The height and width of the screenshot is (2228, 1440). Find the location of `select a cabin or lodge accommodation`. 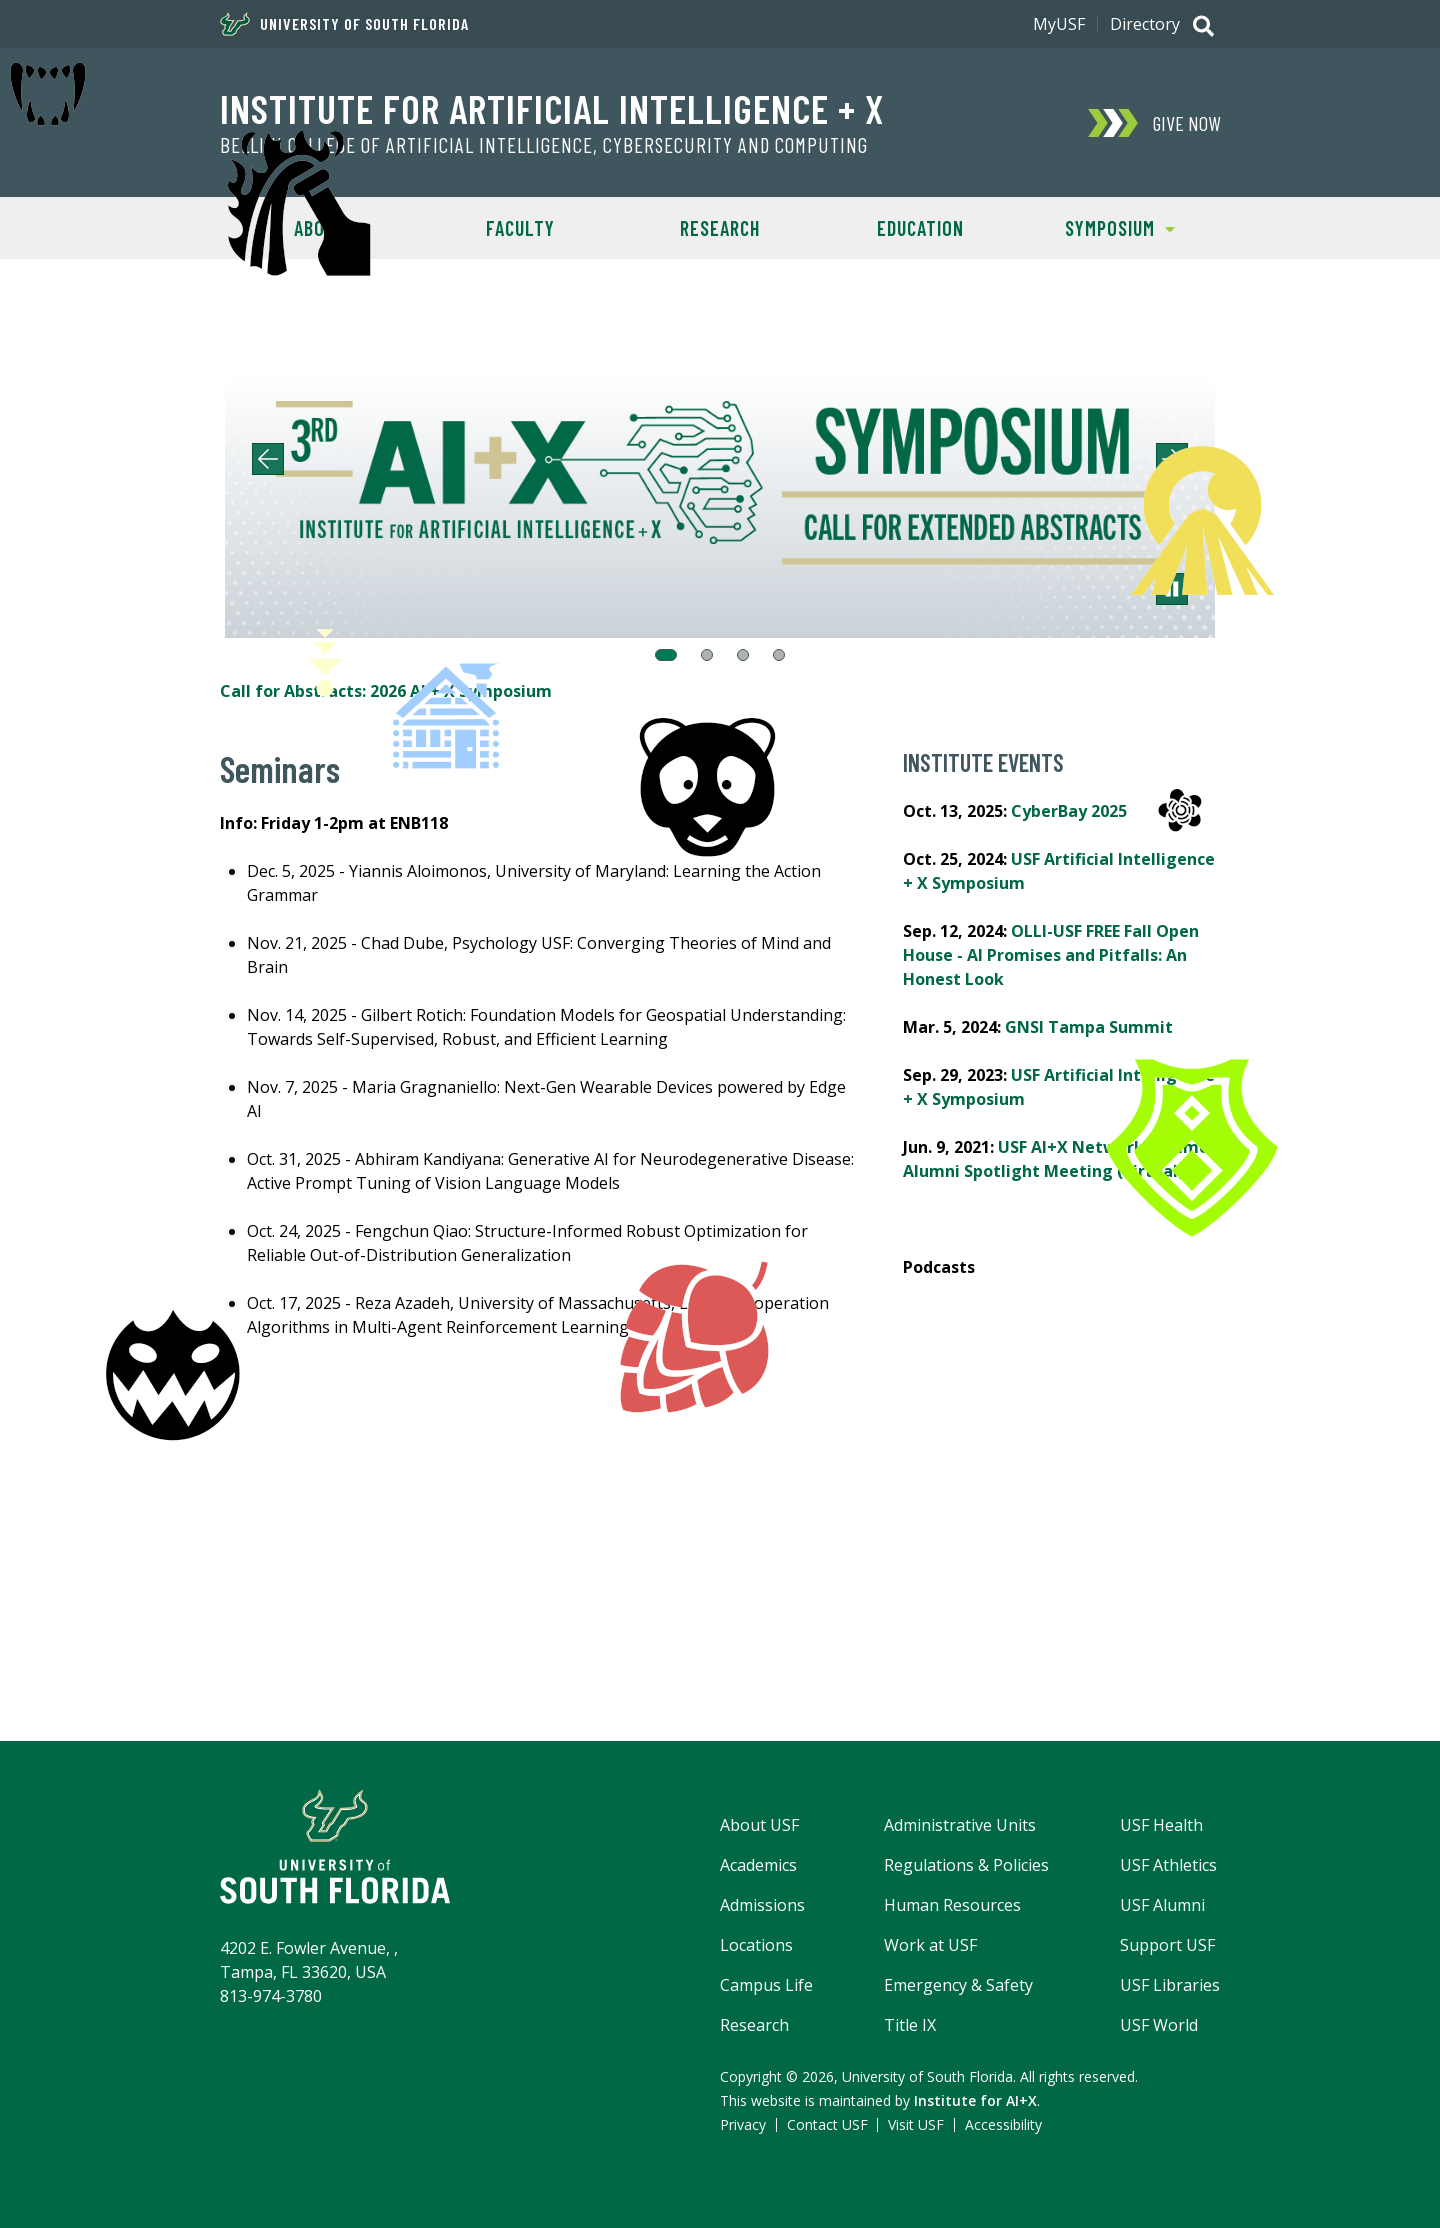

select a cabin or lodge accommodation is located at coordinates (446, 717).